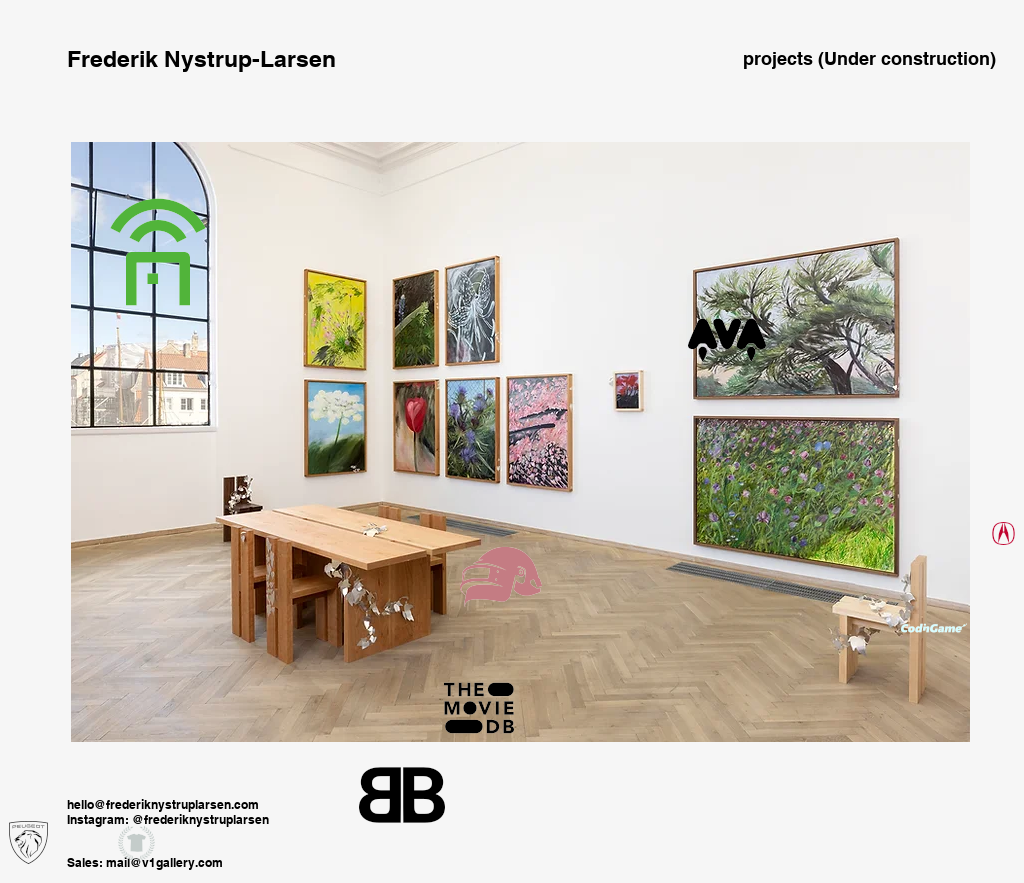  What do you see at coordinates (402, 795) in the screenshot?
I see `NodeBB forum software logo` at bounding box center [402, 795].